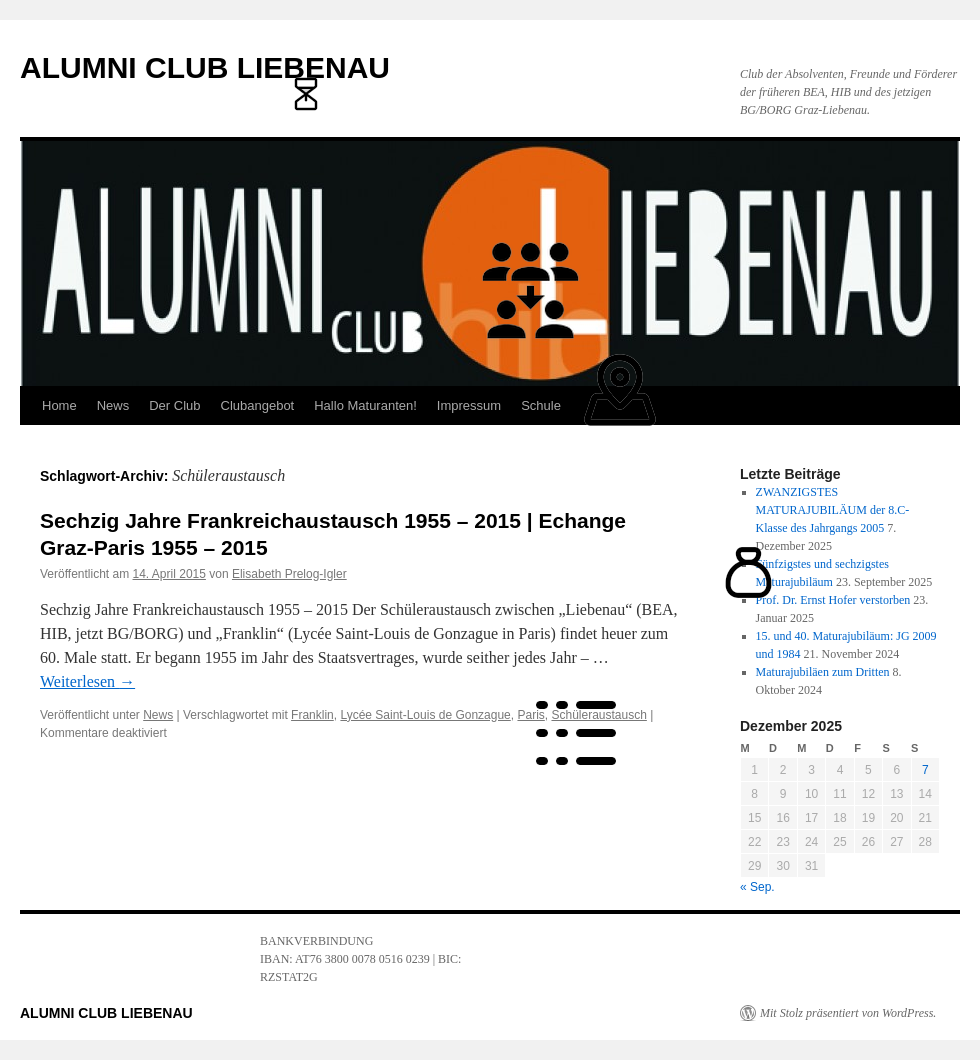 The height and width of the screenshot is (1060, 980). I want to click on indicates a task or process in progress, so click(306, 94).